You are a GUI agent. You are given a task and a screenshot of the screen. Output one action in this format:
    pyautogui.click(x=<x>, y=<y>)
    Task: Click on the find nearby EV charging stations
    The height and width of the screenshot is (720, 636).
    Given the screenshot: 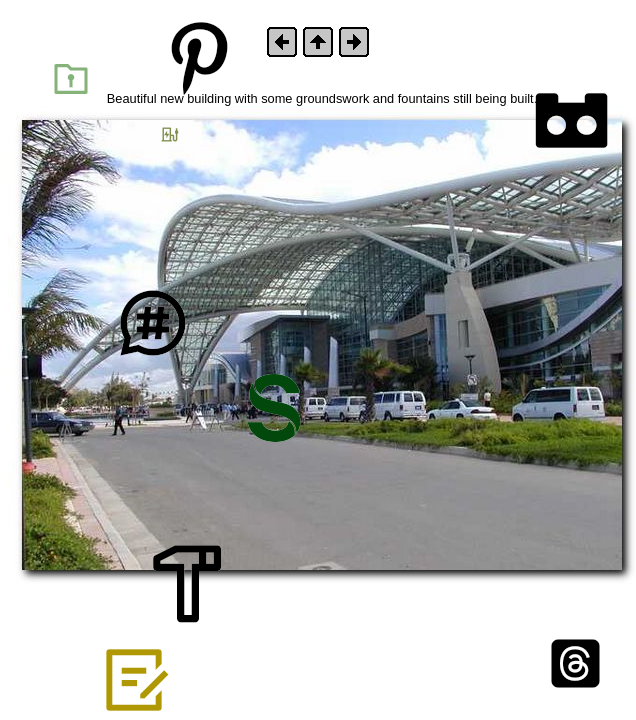 What is the action you would take?
    pyautogui.click(x=169, y=134)
    